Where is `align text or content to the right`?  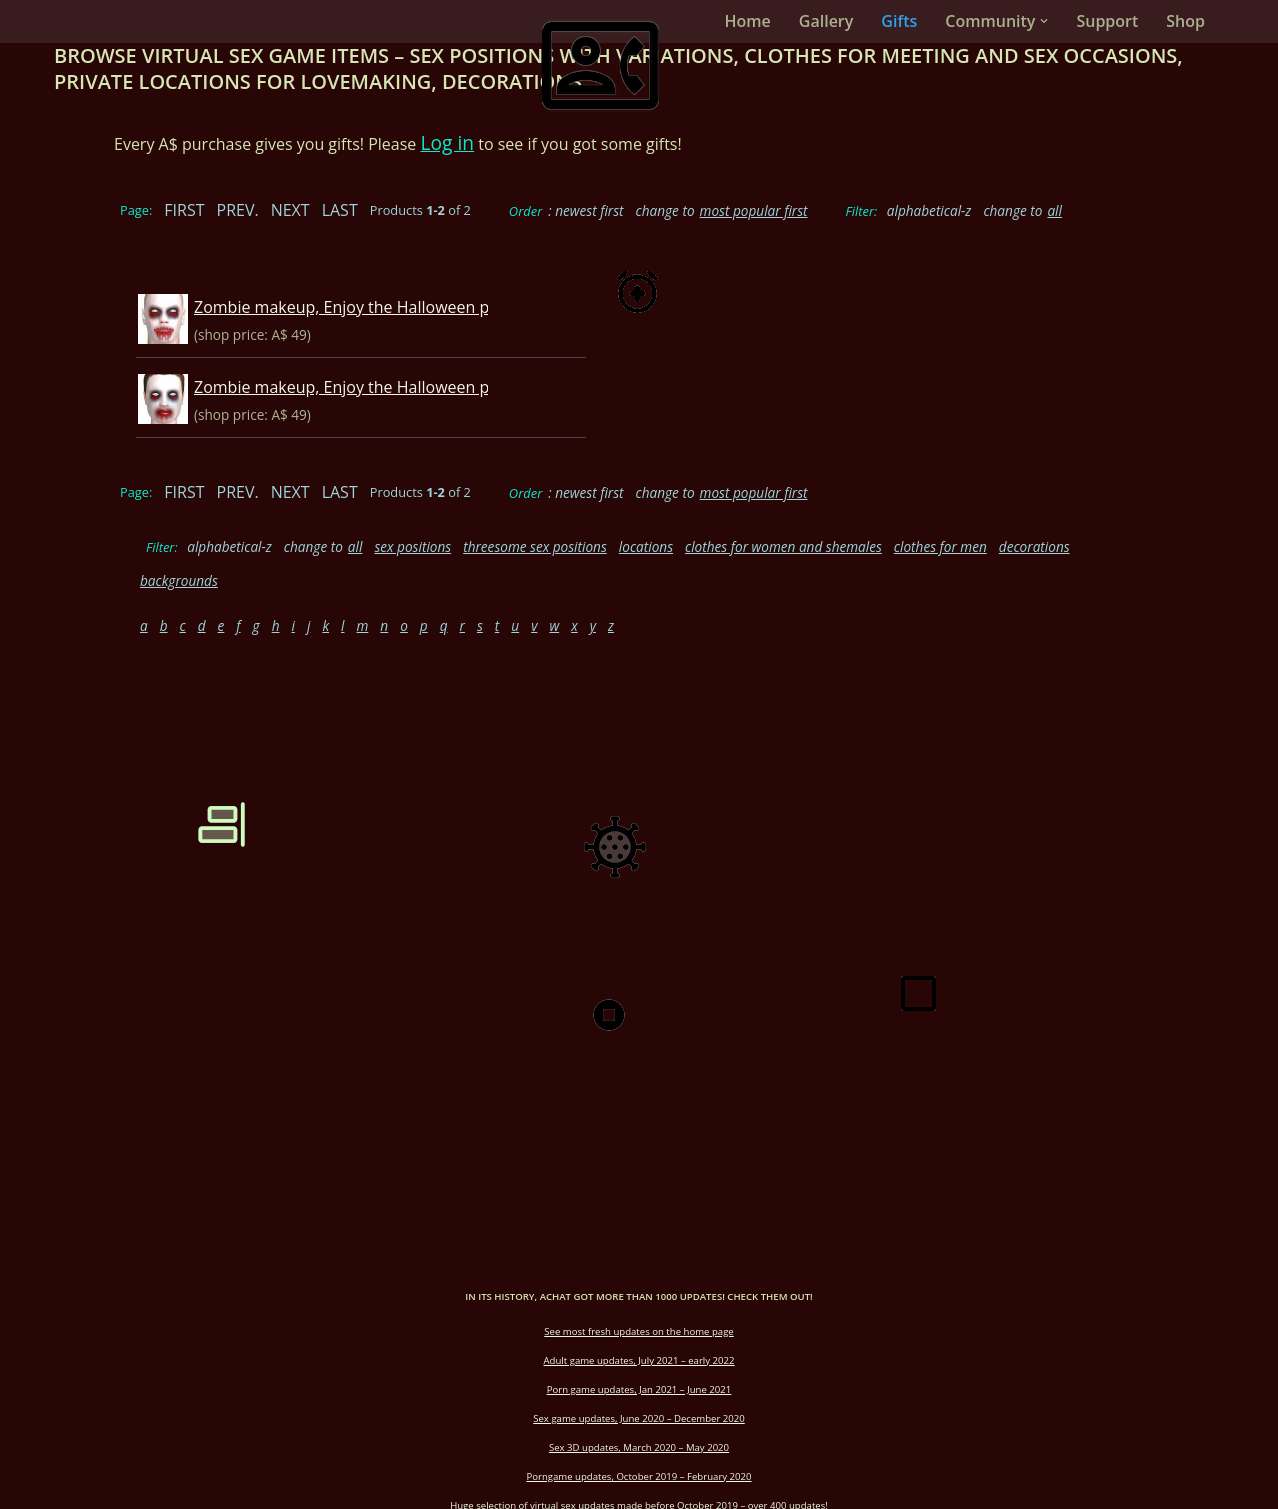 align text or content to the right is located at coordinates (222, 824).